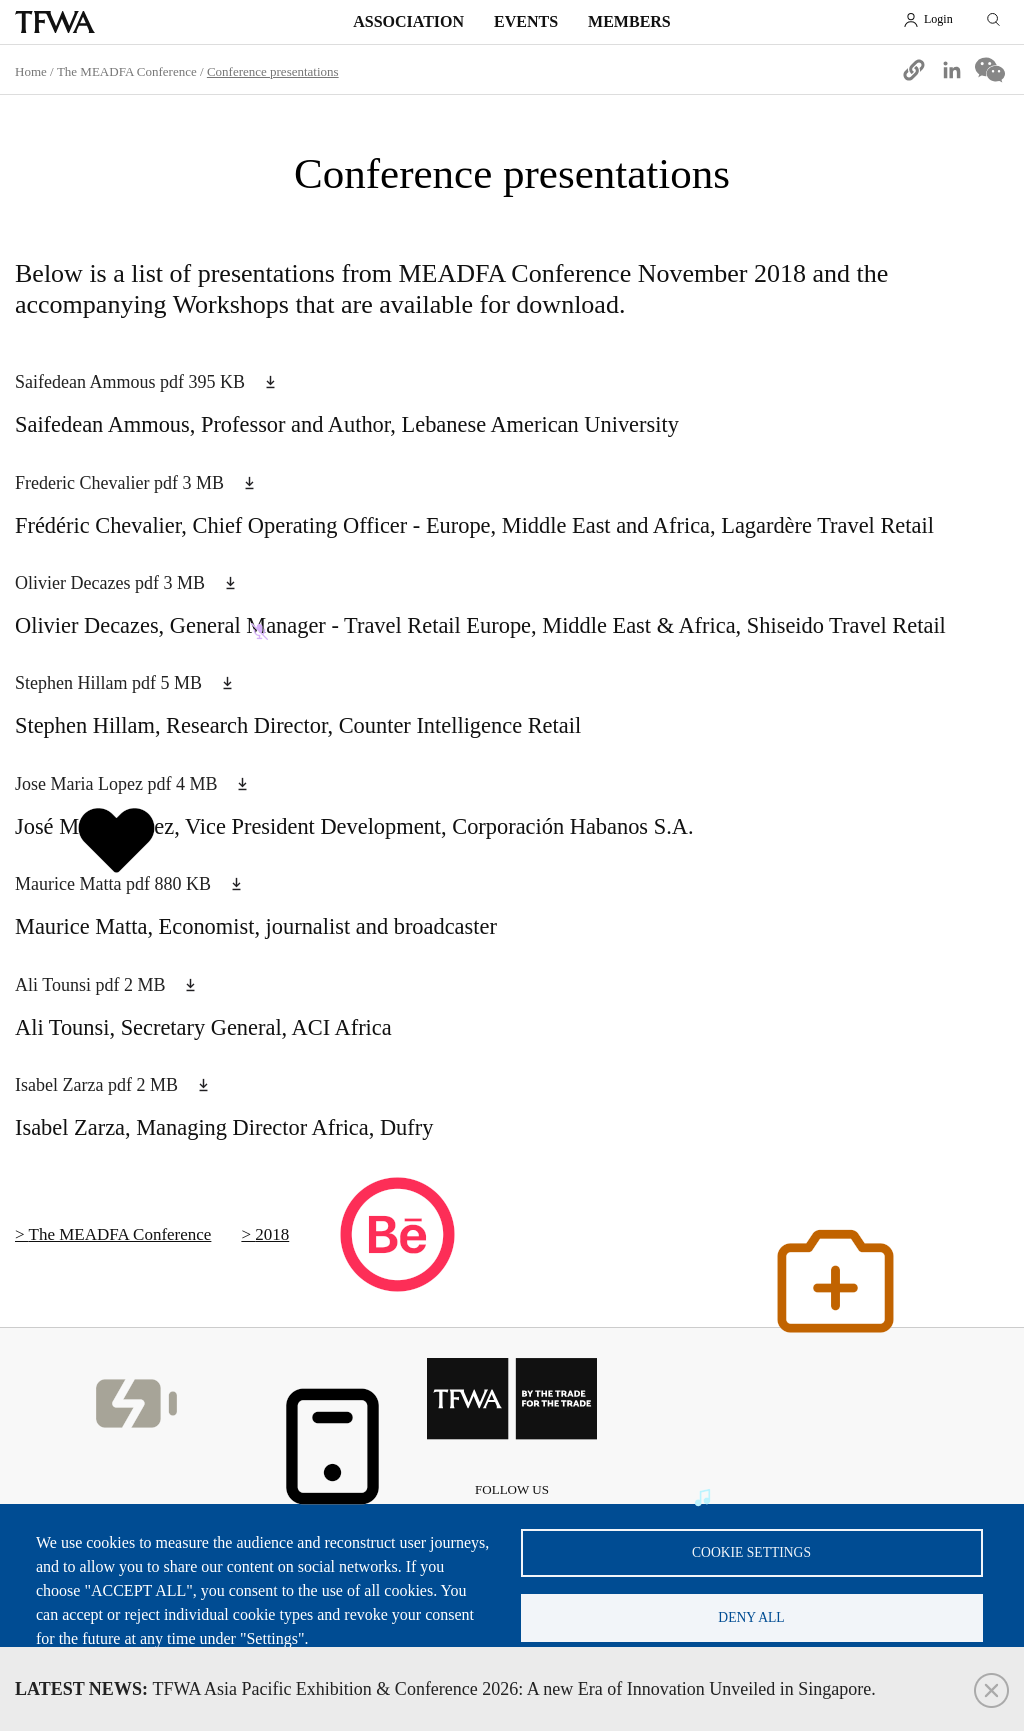  Describe the element at coordinates (116, 838) in the screenshot. I see `add to favorites` at that location.